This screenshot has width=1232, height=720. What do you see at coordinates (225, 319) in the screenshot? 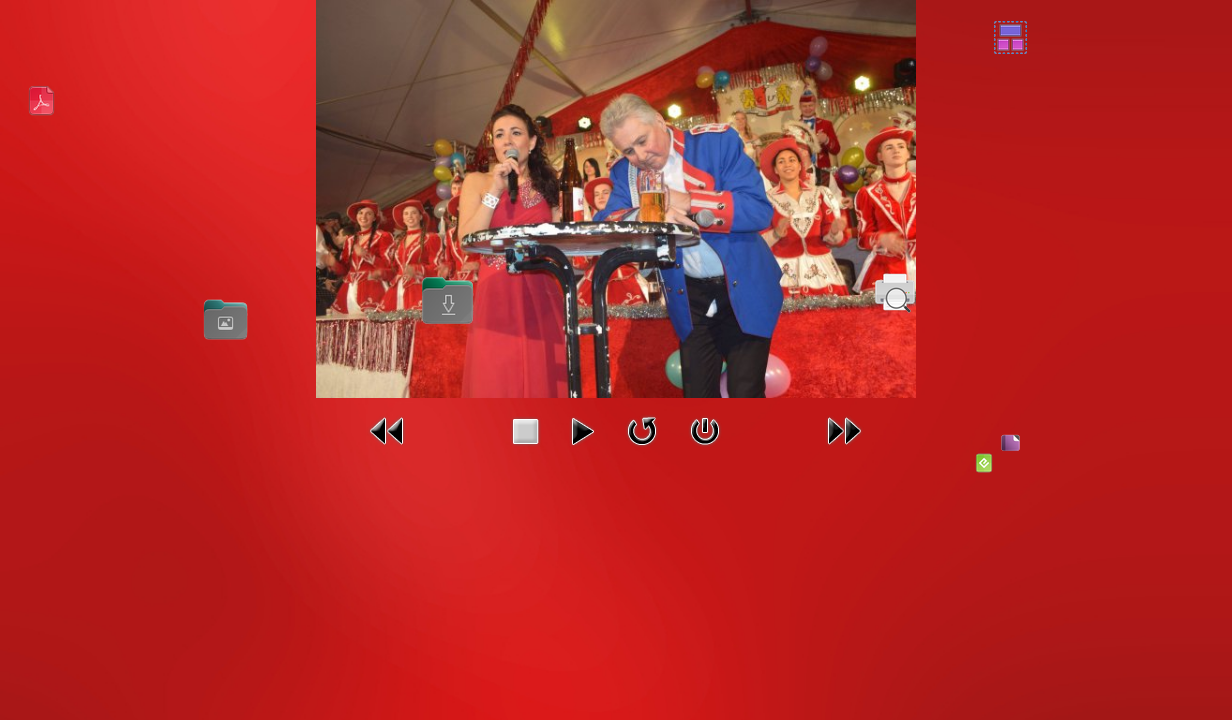
I see `open your pictures folder` at bounding box center [225, 319].